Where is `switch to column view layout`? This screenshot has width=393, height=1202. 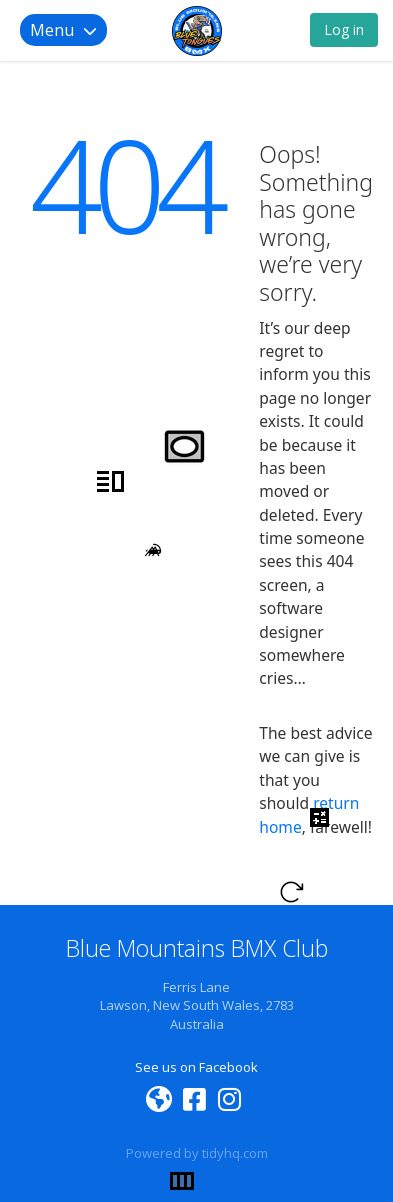
switch to column view layout is located at coordinates (181, 1181).